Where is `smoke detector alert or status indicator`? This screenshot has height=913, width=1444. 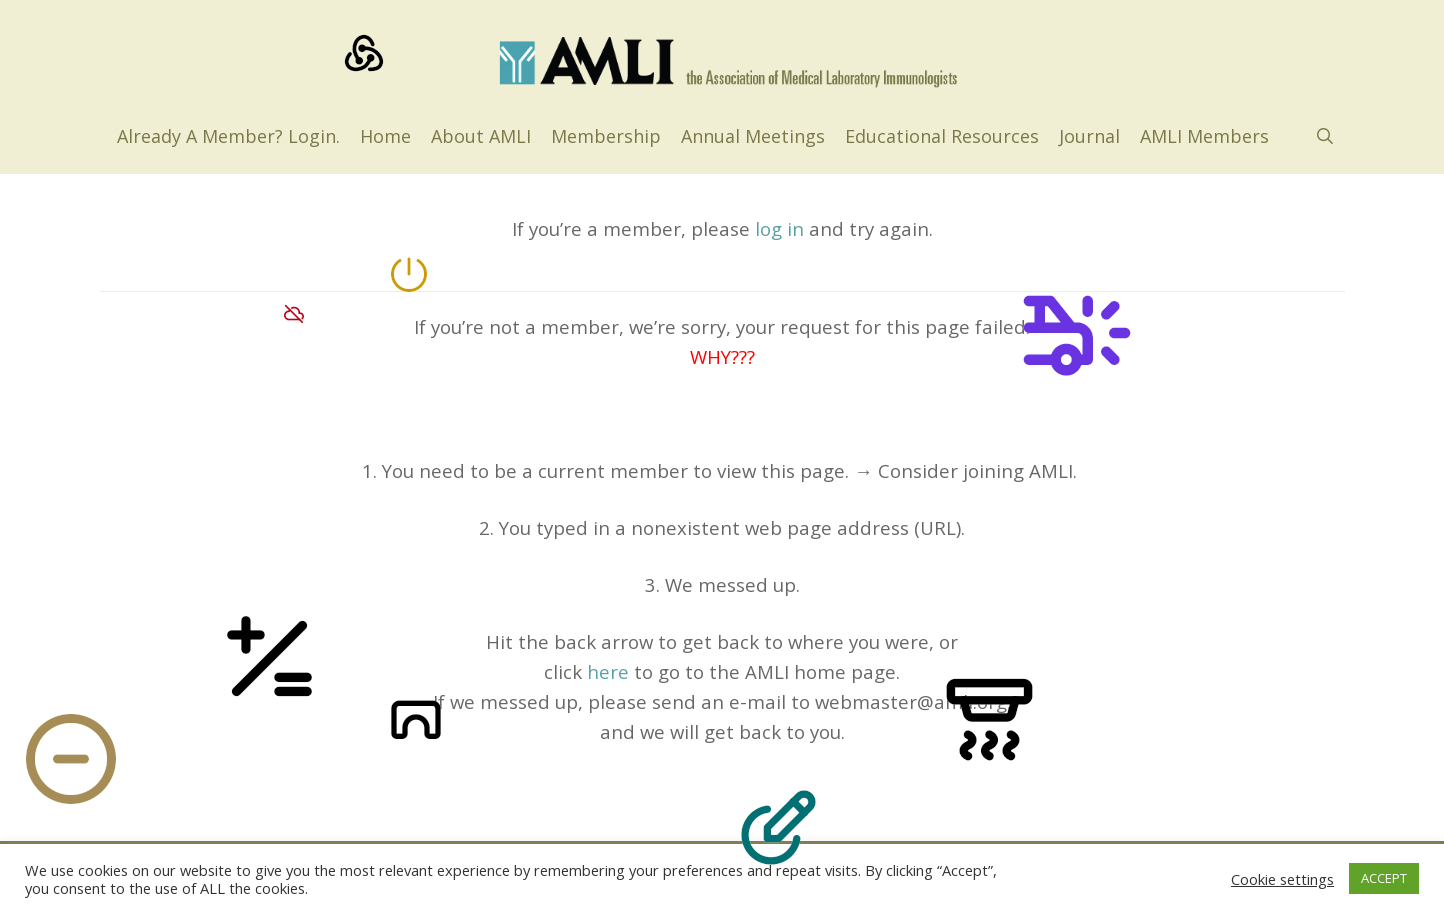
smoke detector alert or status indicator is located at coordinates (989, 717).